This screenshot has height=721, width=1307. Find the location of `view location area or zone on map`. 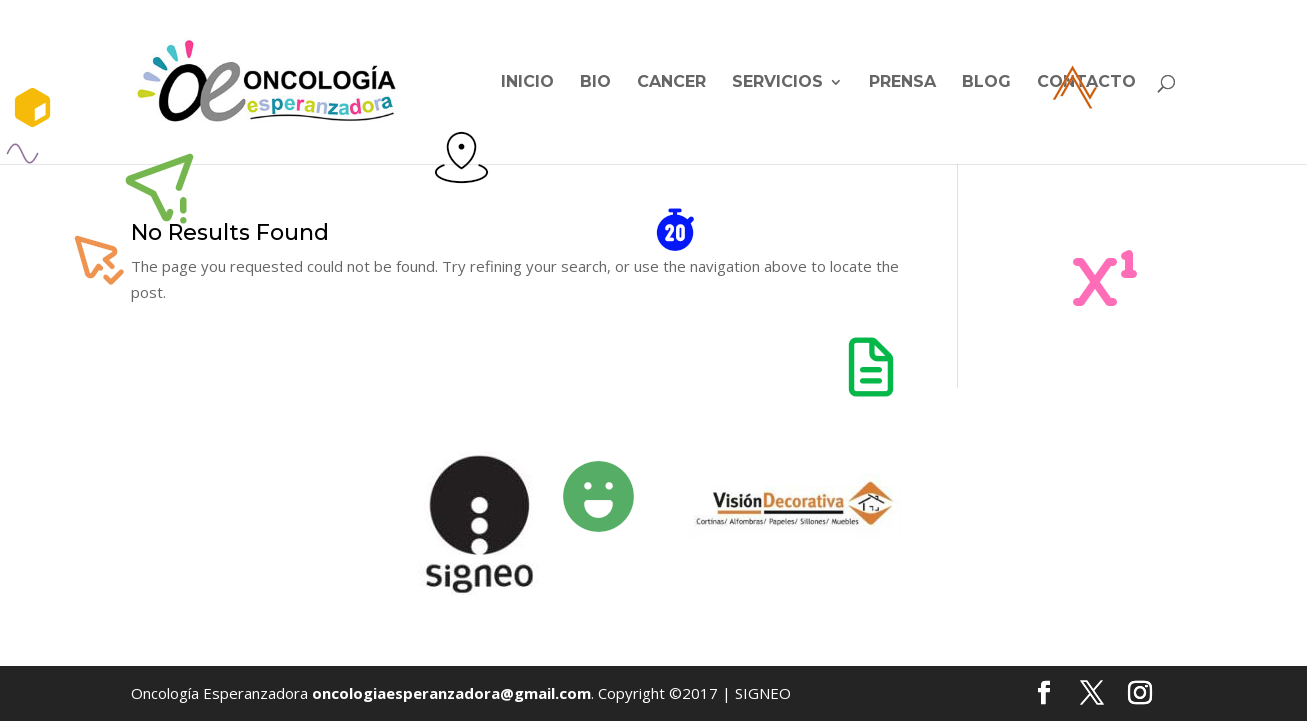

view location area or zone on map is located at coordinates (461, 158).